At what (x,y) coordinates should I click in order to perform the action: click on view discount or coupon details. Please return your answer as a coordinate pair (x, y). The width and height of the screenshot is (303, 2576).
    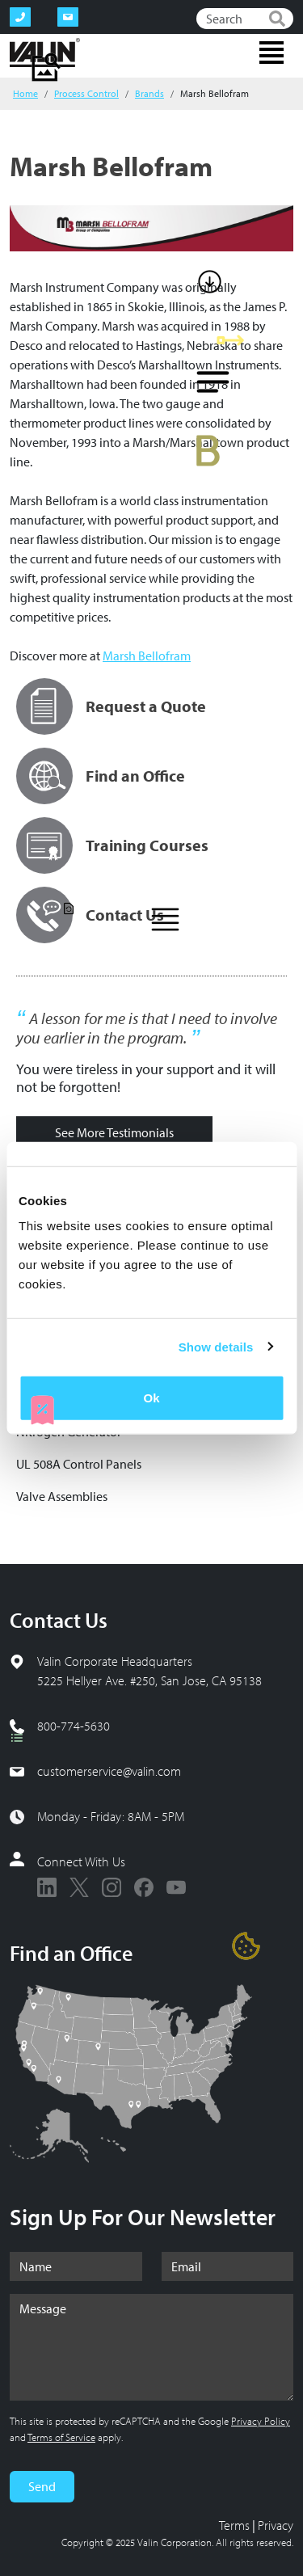
    Looking at the image, I should click on (42, 1410).